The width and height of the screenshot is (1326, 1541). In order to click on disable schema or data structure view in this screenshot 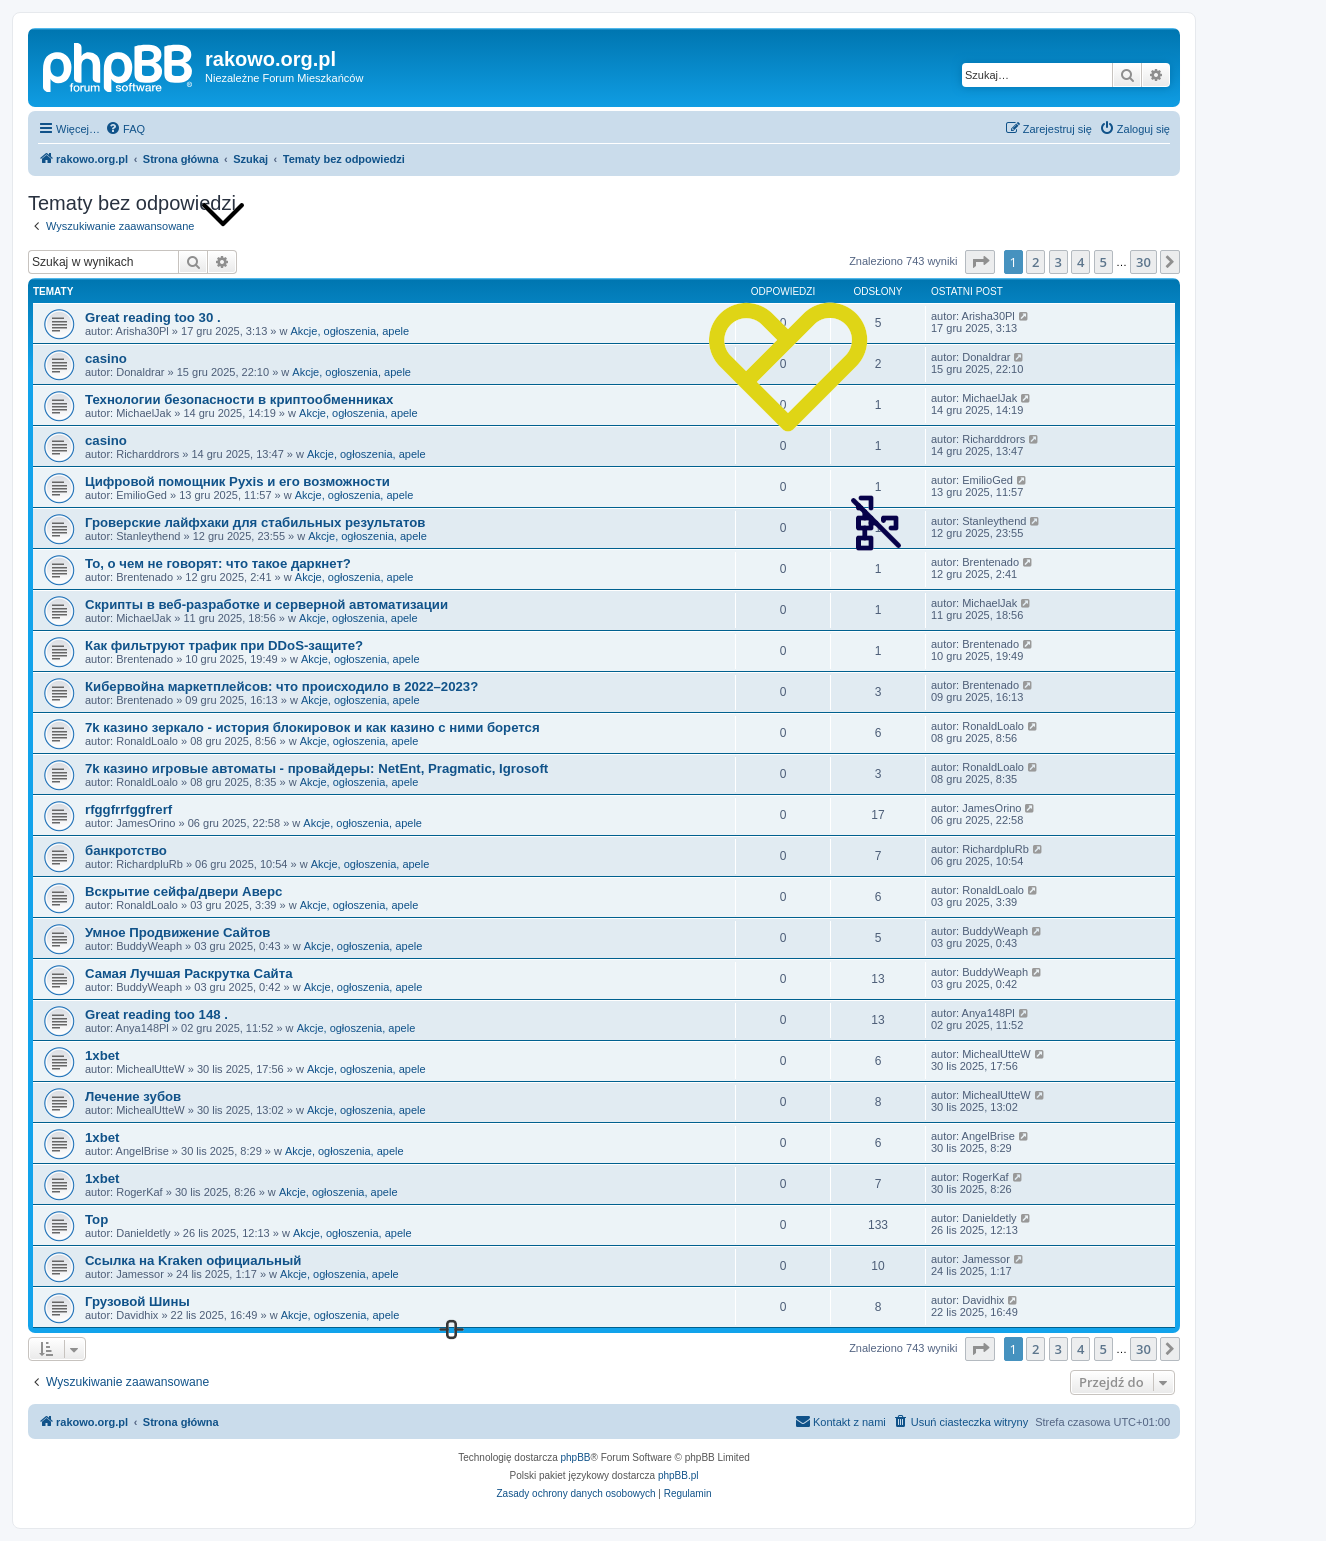, I will do `click(876, 523)`.